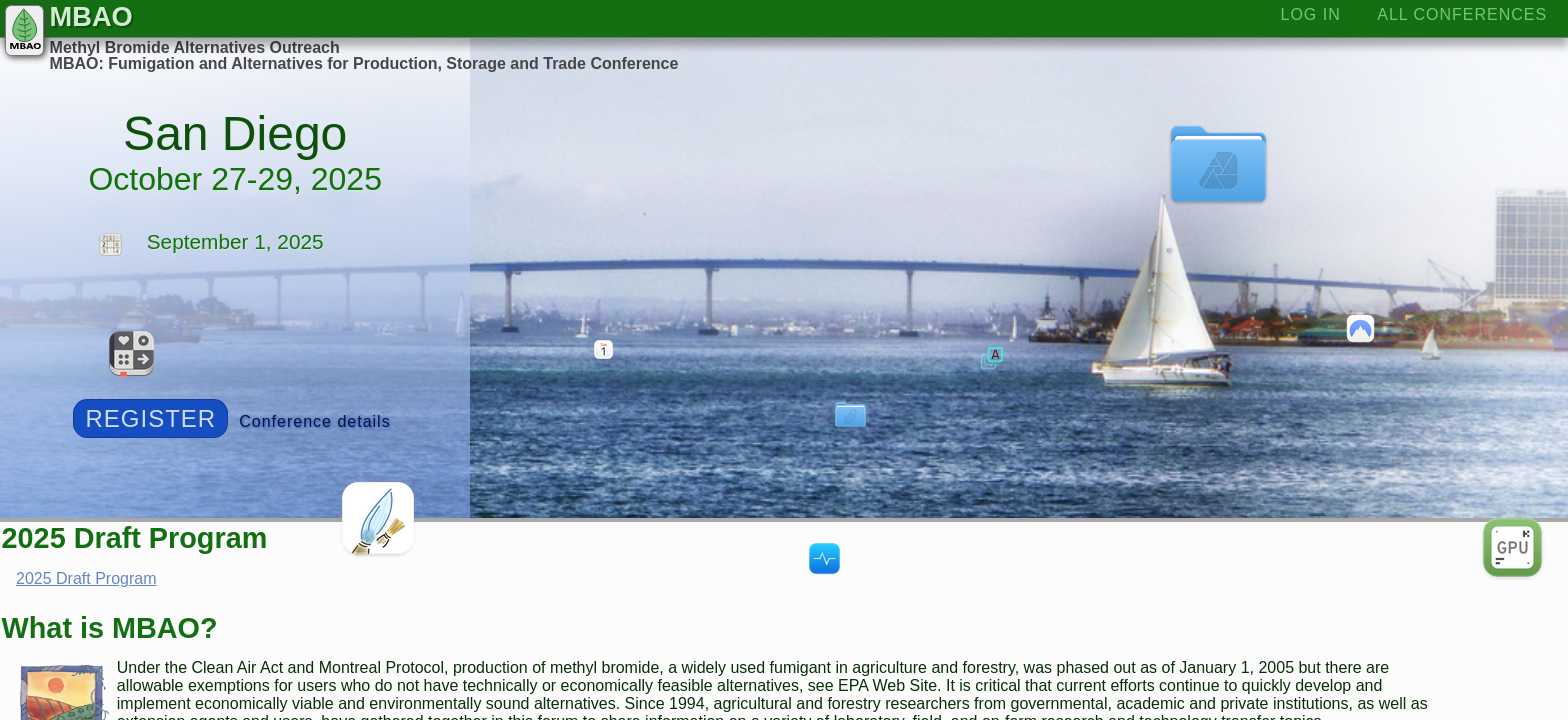 The image size is (1568, 720). Describe the element at coordinates (1360, 328) in the screenshot. I see `open nordvpn application` at that location.